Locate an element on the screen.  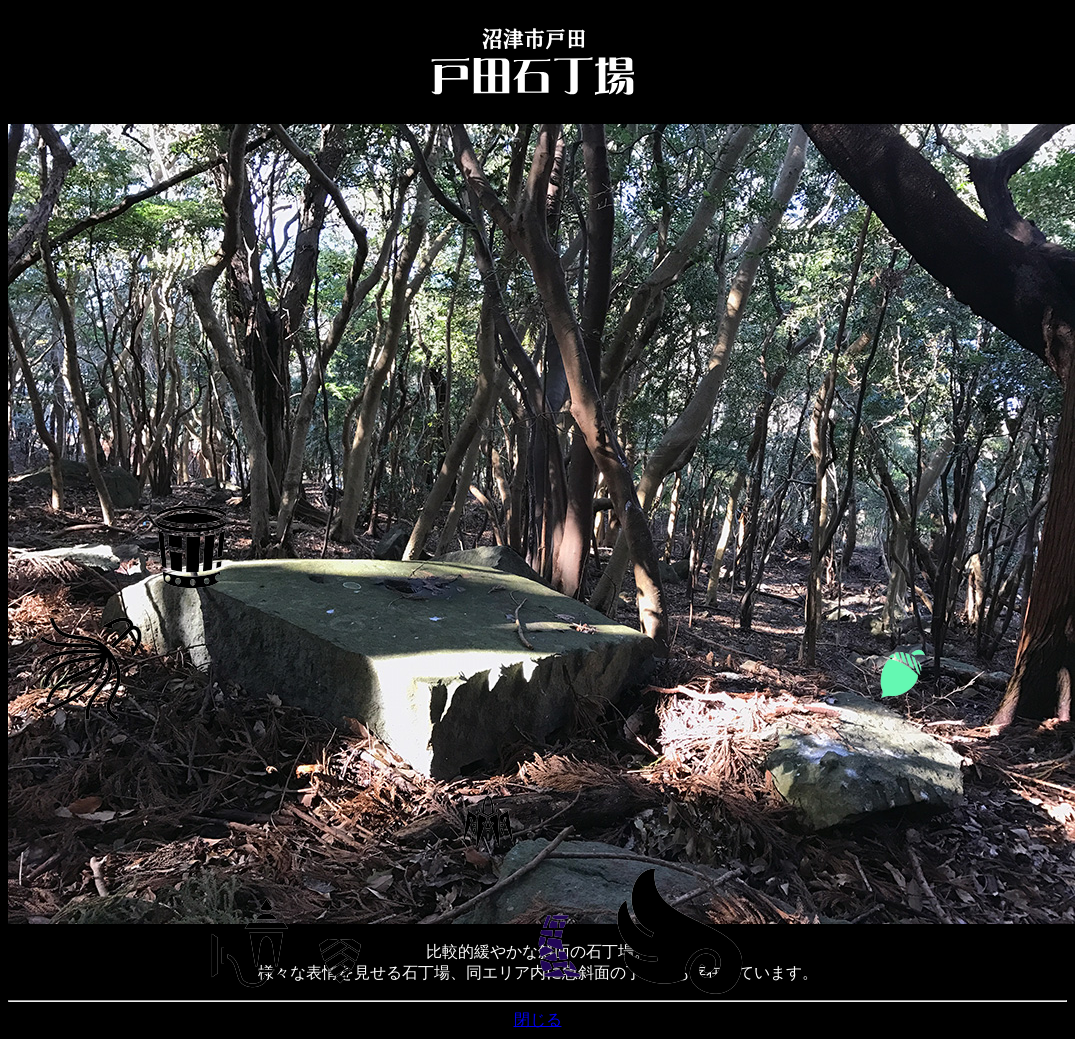
empty inventory or storage container is located at coordinates (191, 533).